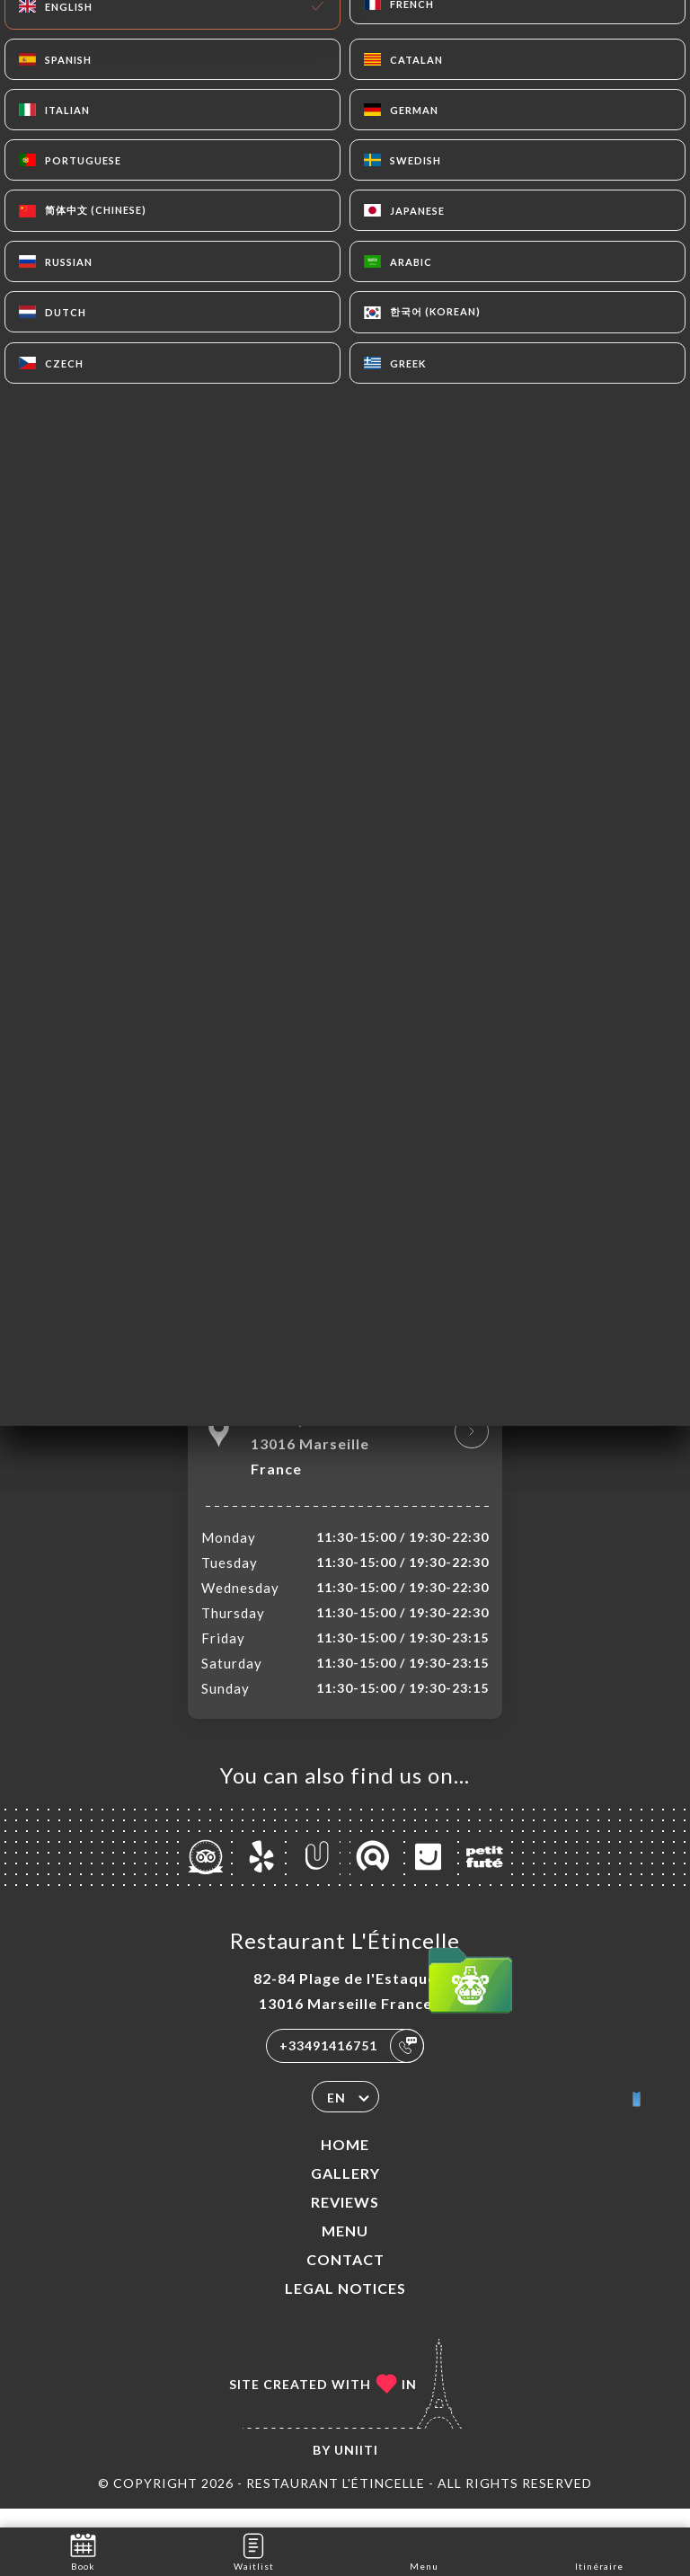  Describe the element at coordinates (636, 2099) in the screenshot. I see `iPhone 16e device icon` at that location.